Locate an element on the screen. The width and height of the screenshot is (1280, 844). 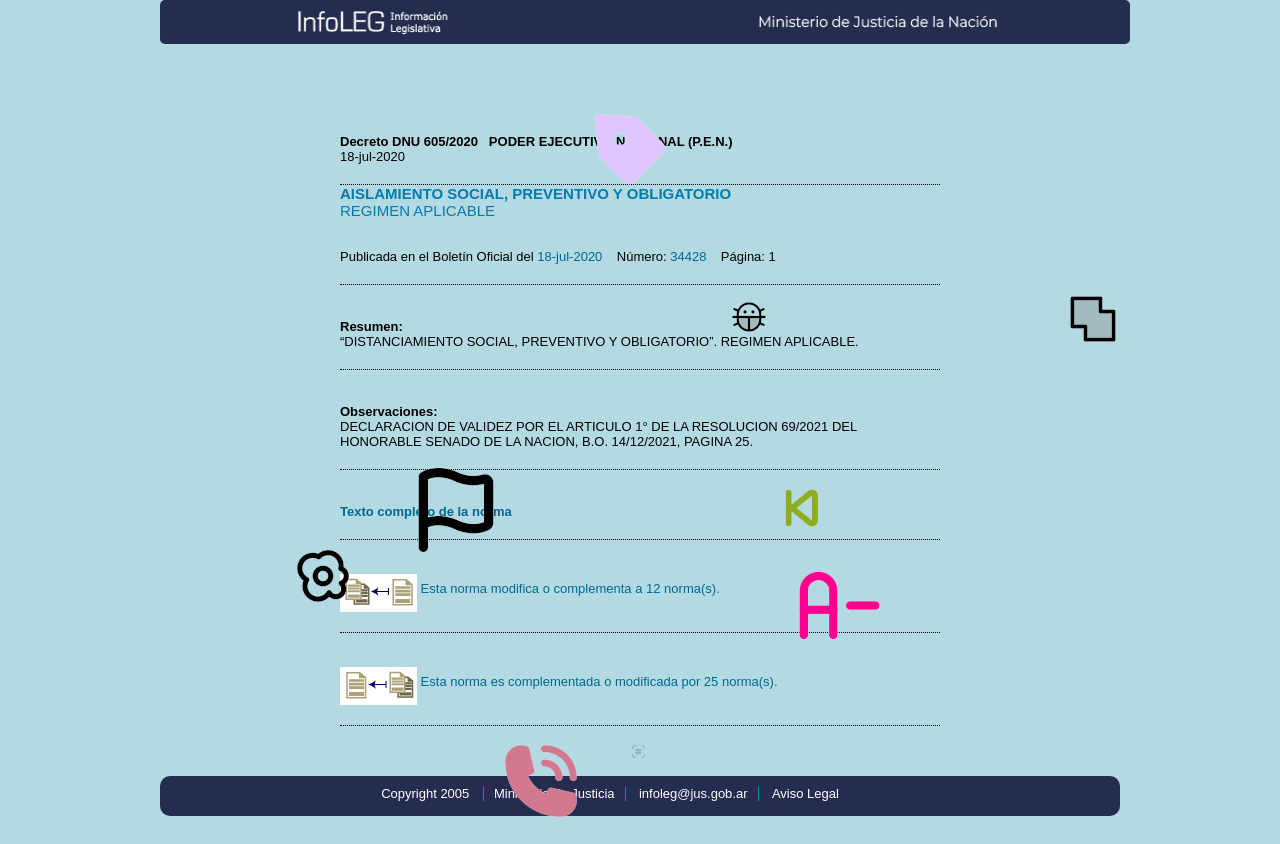
access breakfast or brunch recipes is located at coordinates (323, 576).